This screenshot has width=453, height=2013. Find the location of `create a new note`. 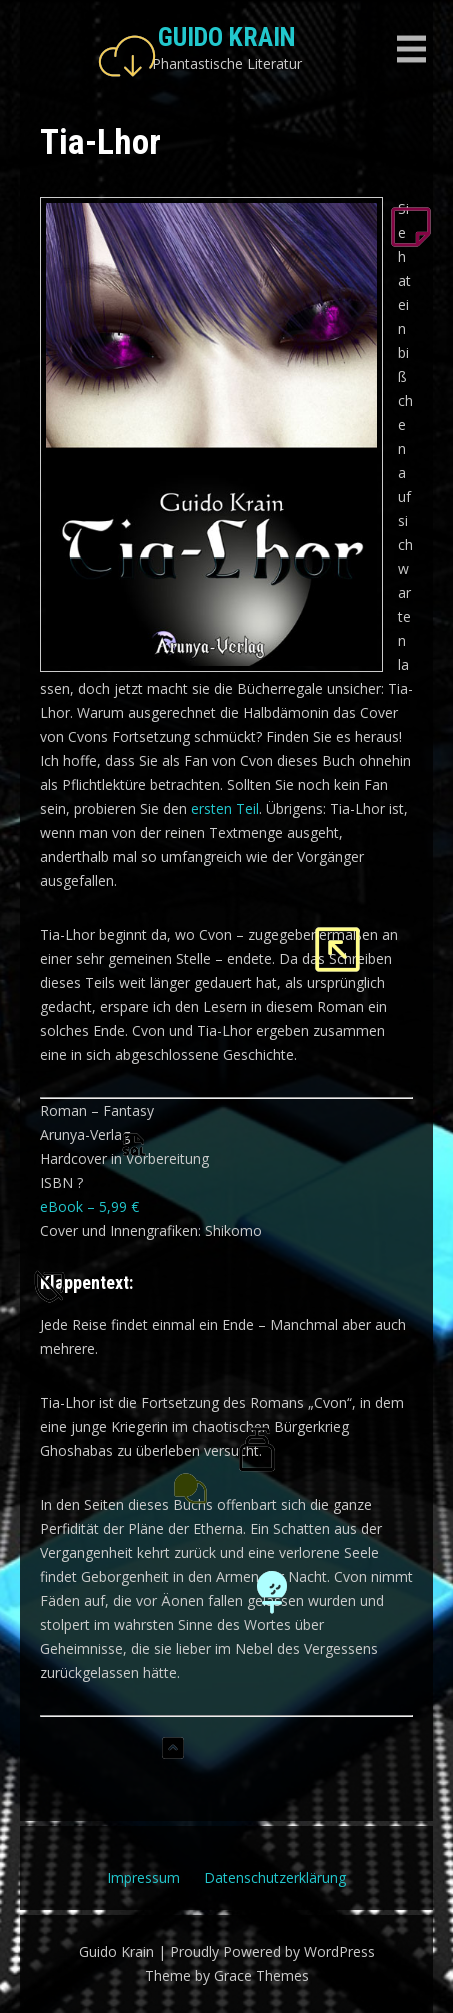

create a new note is located at coordinates (411, 227).